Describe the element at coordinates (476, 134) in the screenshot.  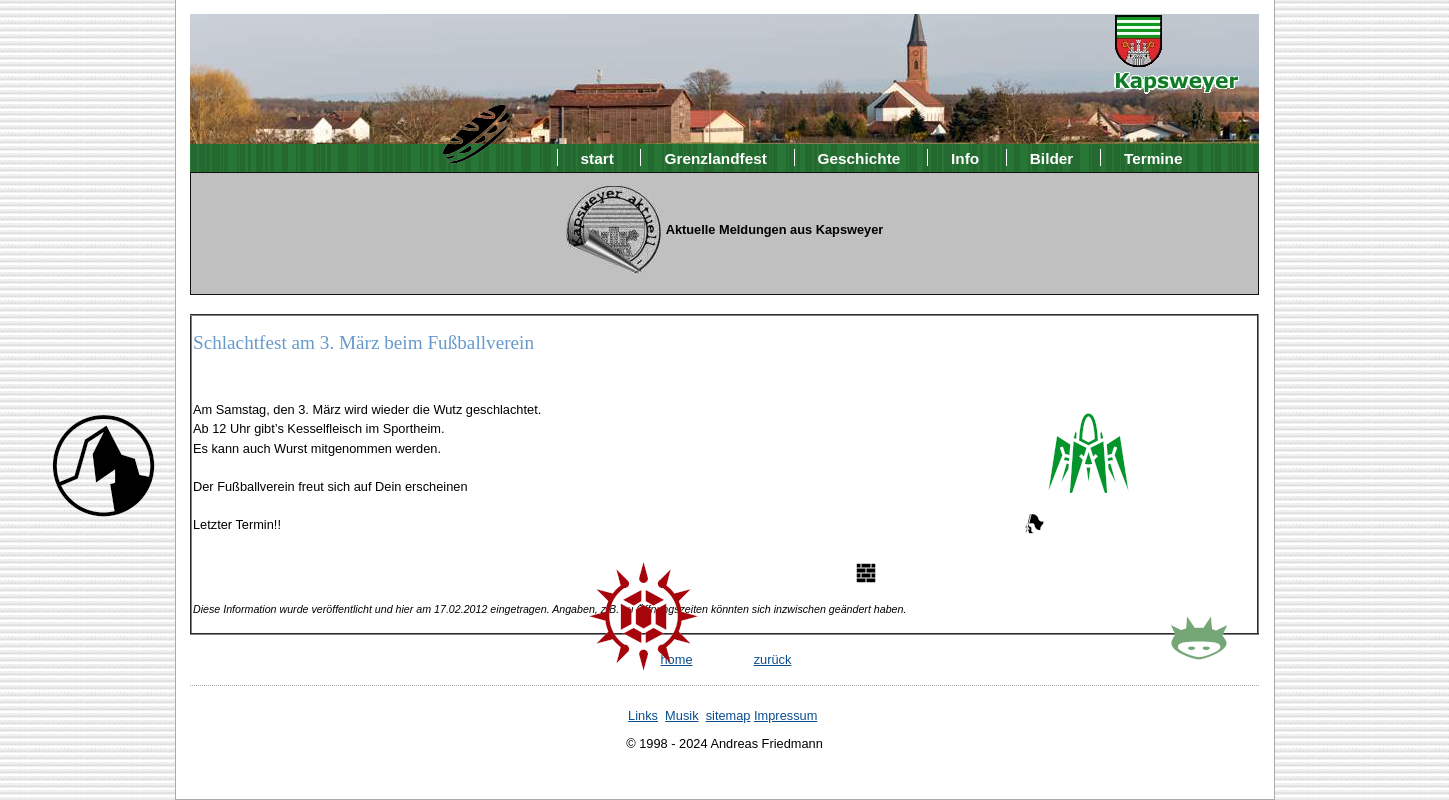
I see `access food or dining options` at that location.